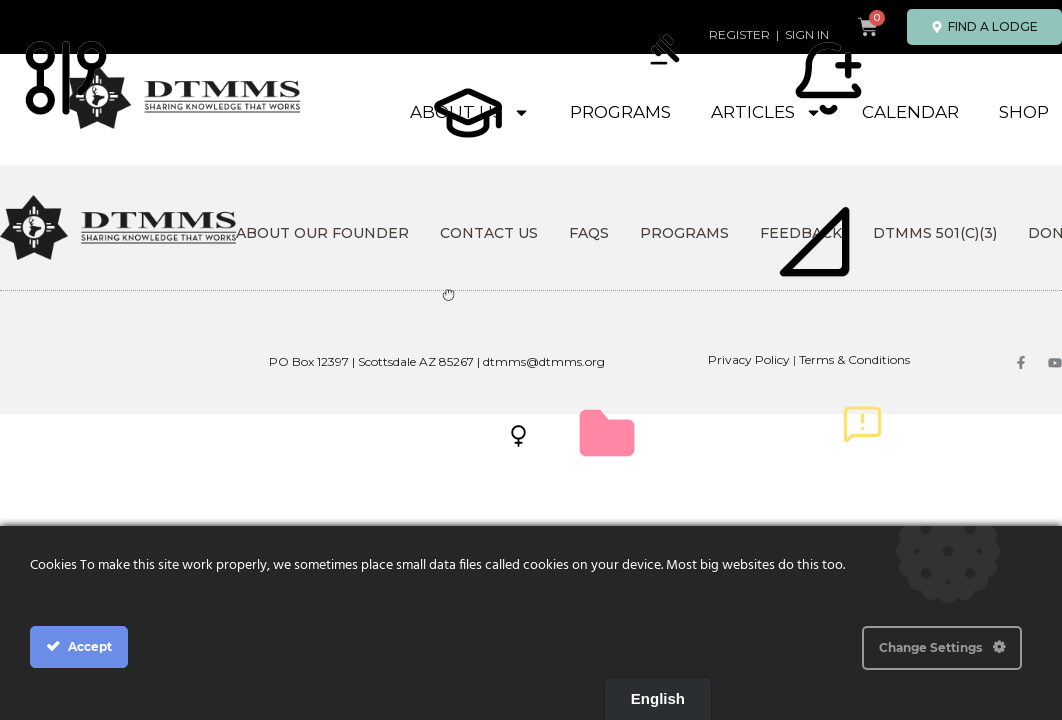 Image resolution: width=1062 pixels, height=720 pixels. I want to click on indicates female gender option, so click(518, 435).